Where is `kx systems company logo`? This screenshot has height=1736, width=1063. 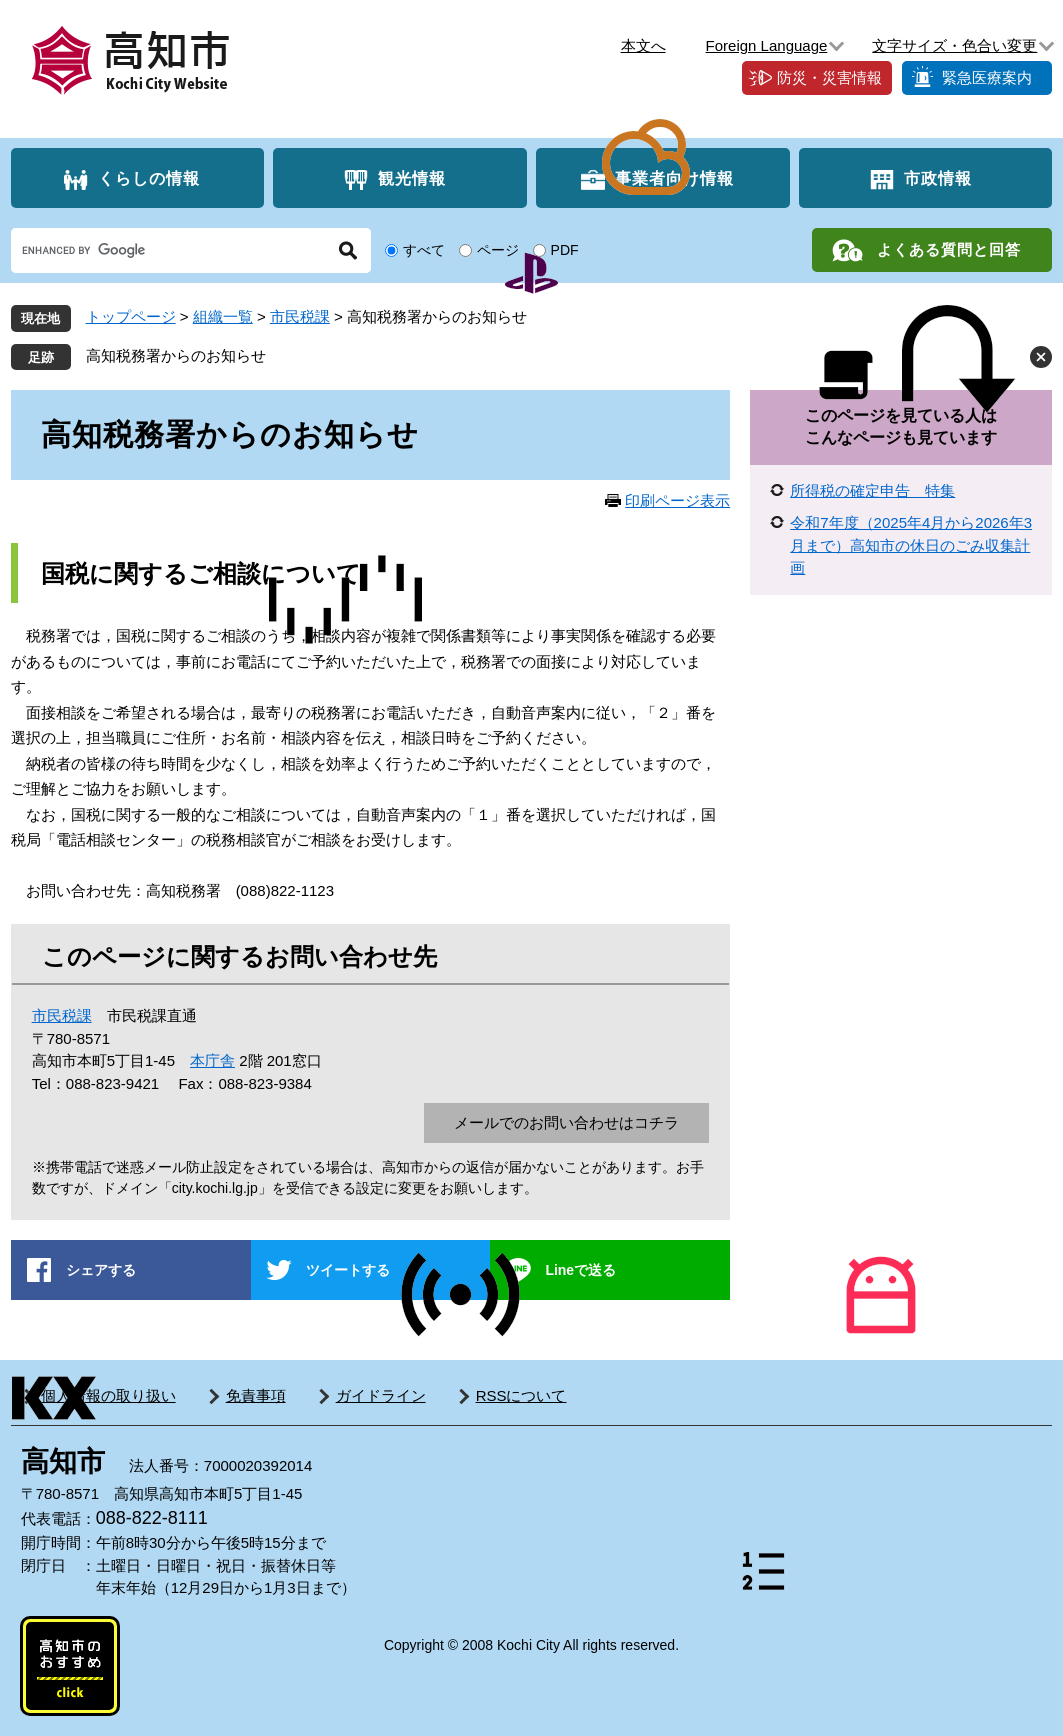
kx systems company logo is located at coordinates (54, 1398).